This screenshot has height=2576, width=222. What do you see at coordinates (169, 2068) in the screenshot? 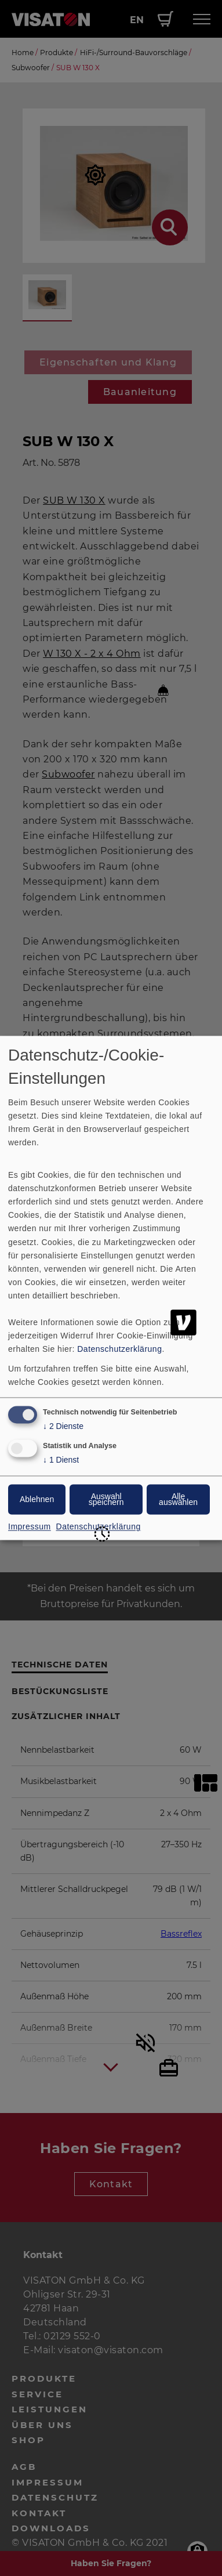
I see `access travel documents or itinerary` at bounding box center [169, 2068].